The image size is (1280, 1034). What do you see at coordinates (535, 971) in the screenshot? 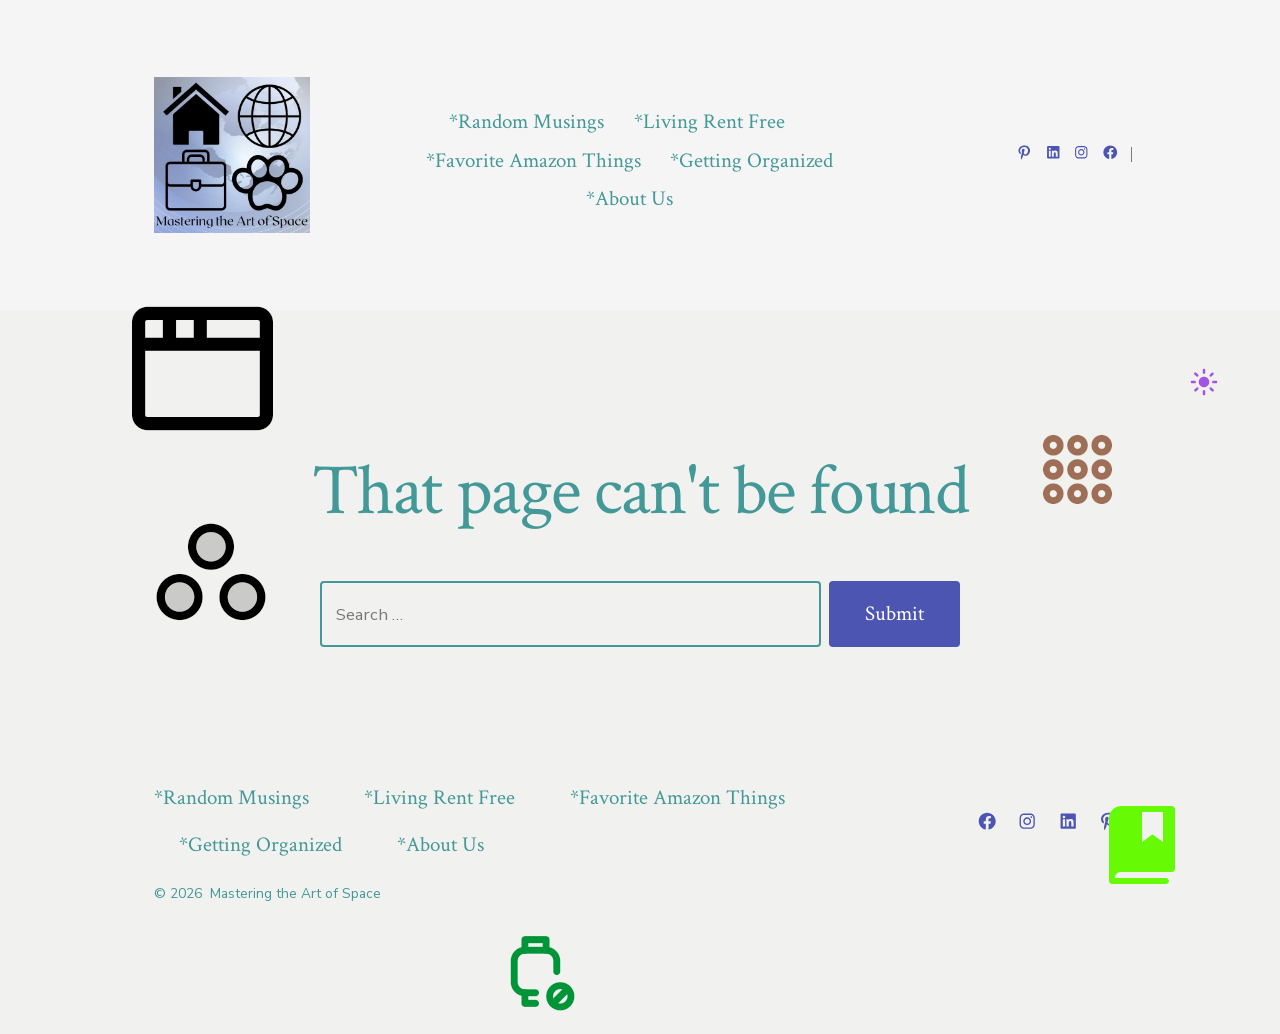
I see `cancel smartwatch pairing` at bounding box center [535, 971].